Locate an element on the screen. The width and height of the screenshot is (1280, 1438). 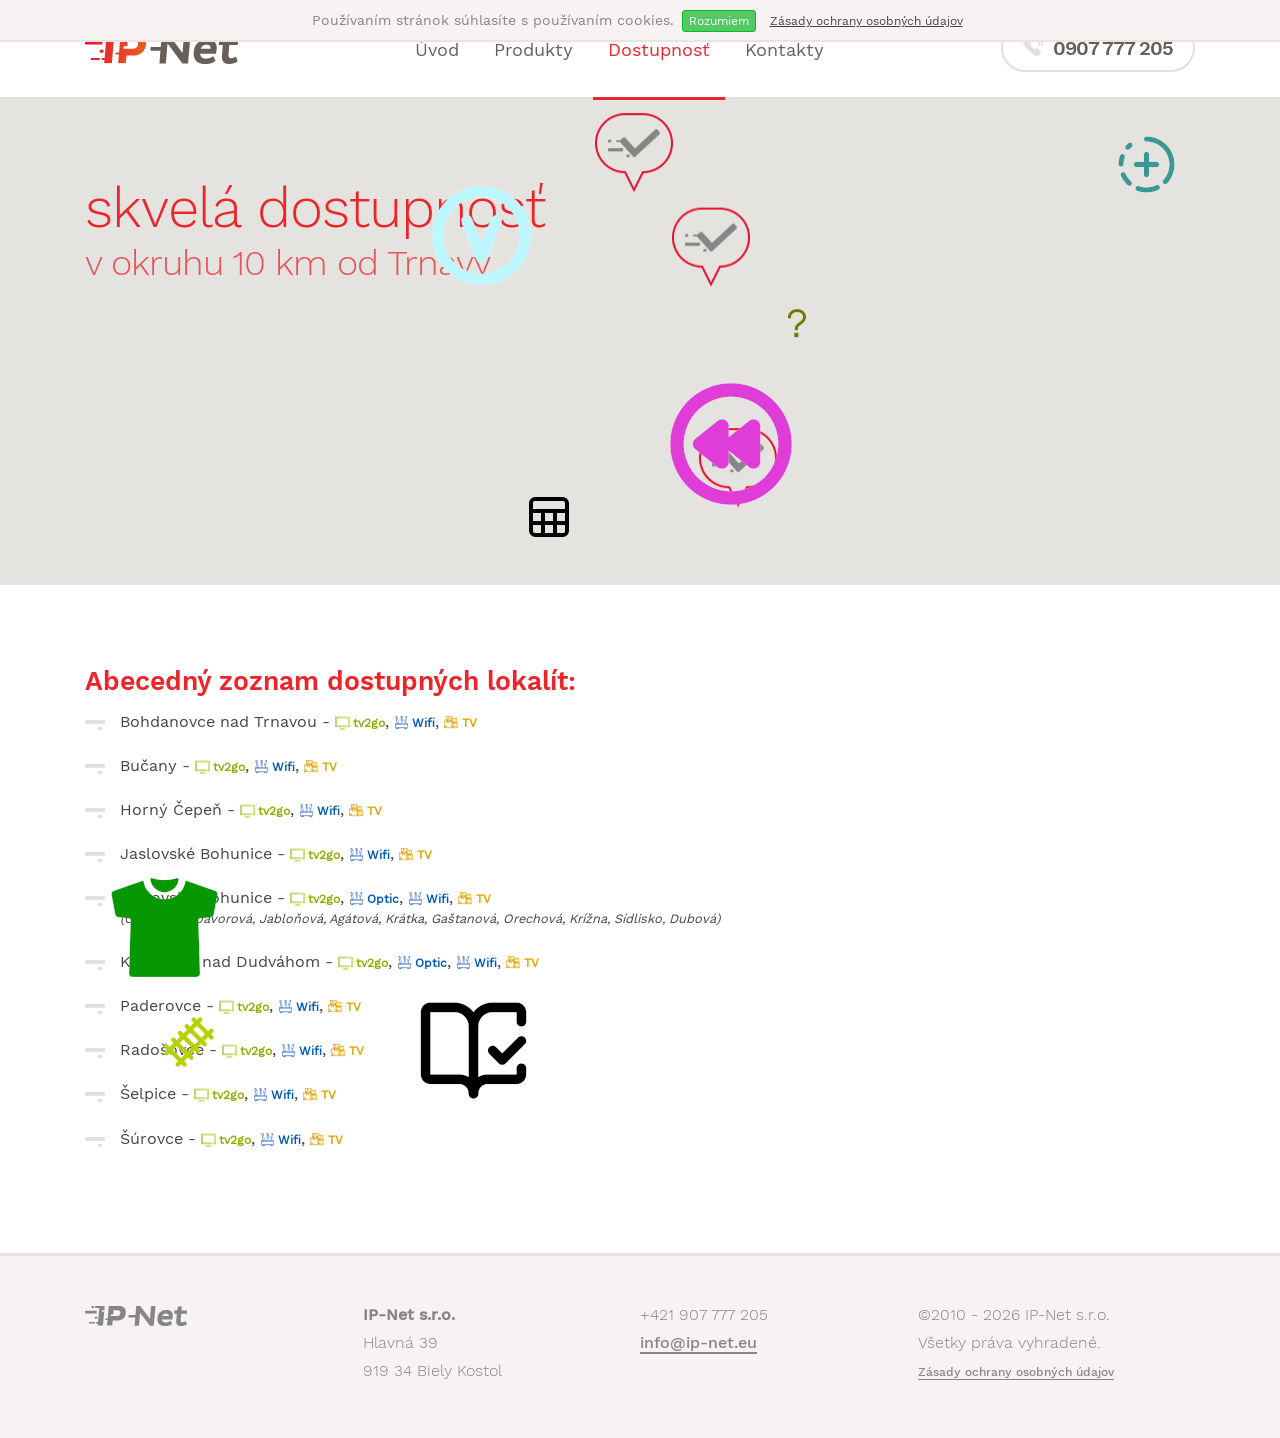
browse clothing or apparel items is located at coordinates (164, 927).